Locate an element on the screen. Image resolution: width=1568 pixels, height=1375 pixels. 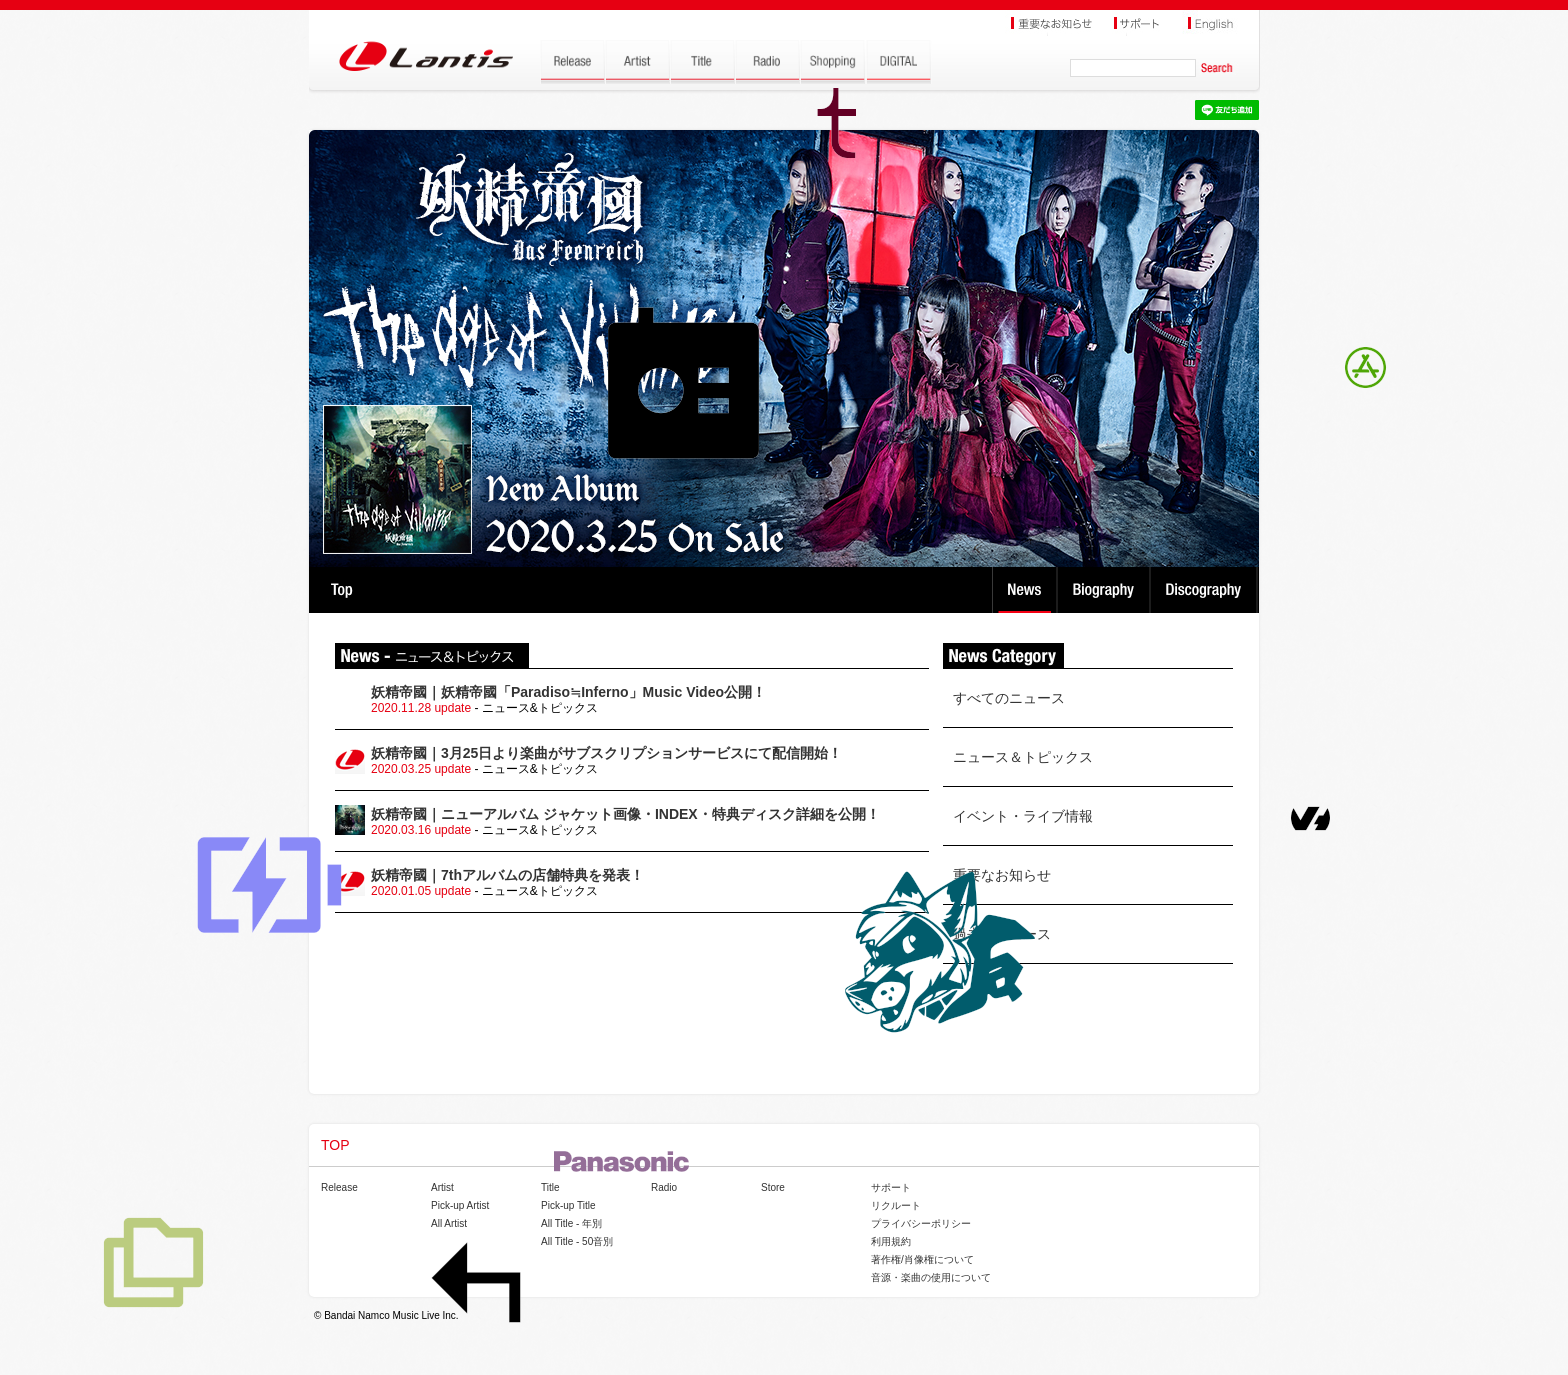
access radio or audio streaming is located at coordinates (683, 390).